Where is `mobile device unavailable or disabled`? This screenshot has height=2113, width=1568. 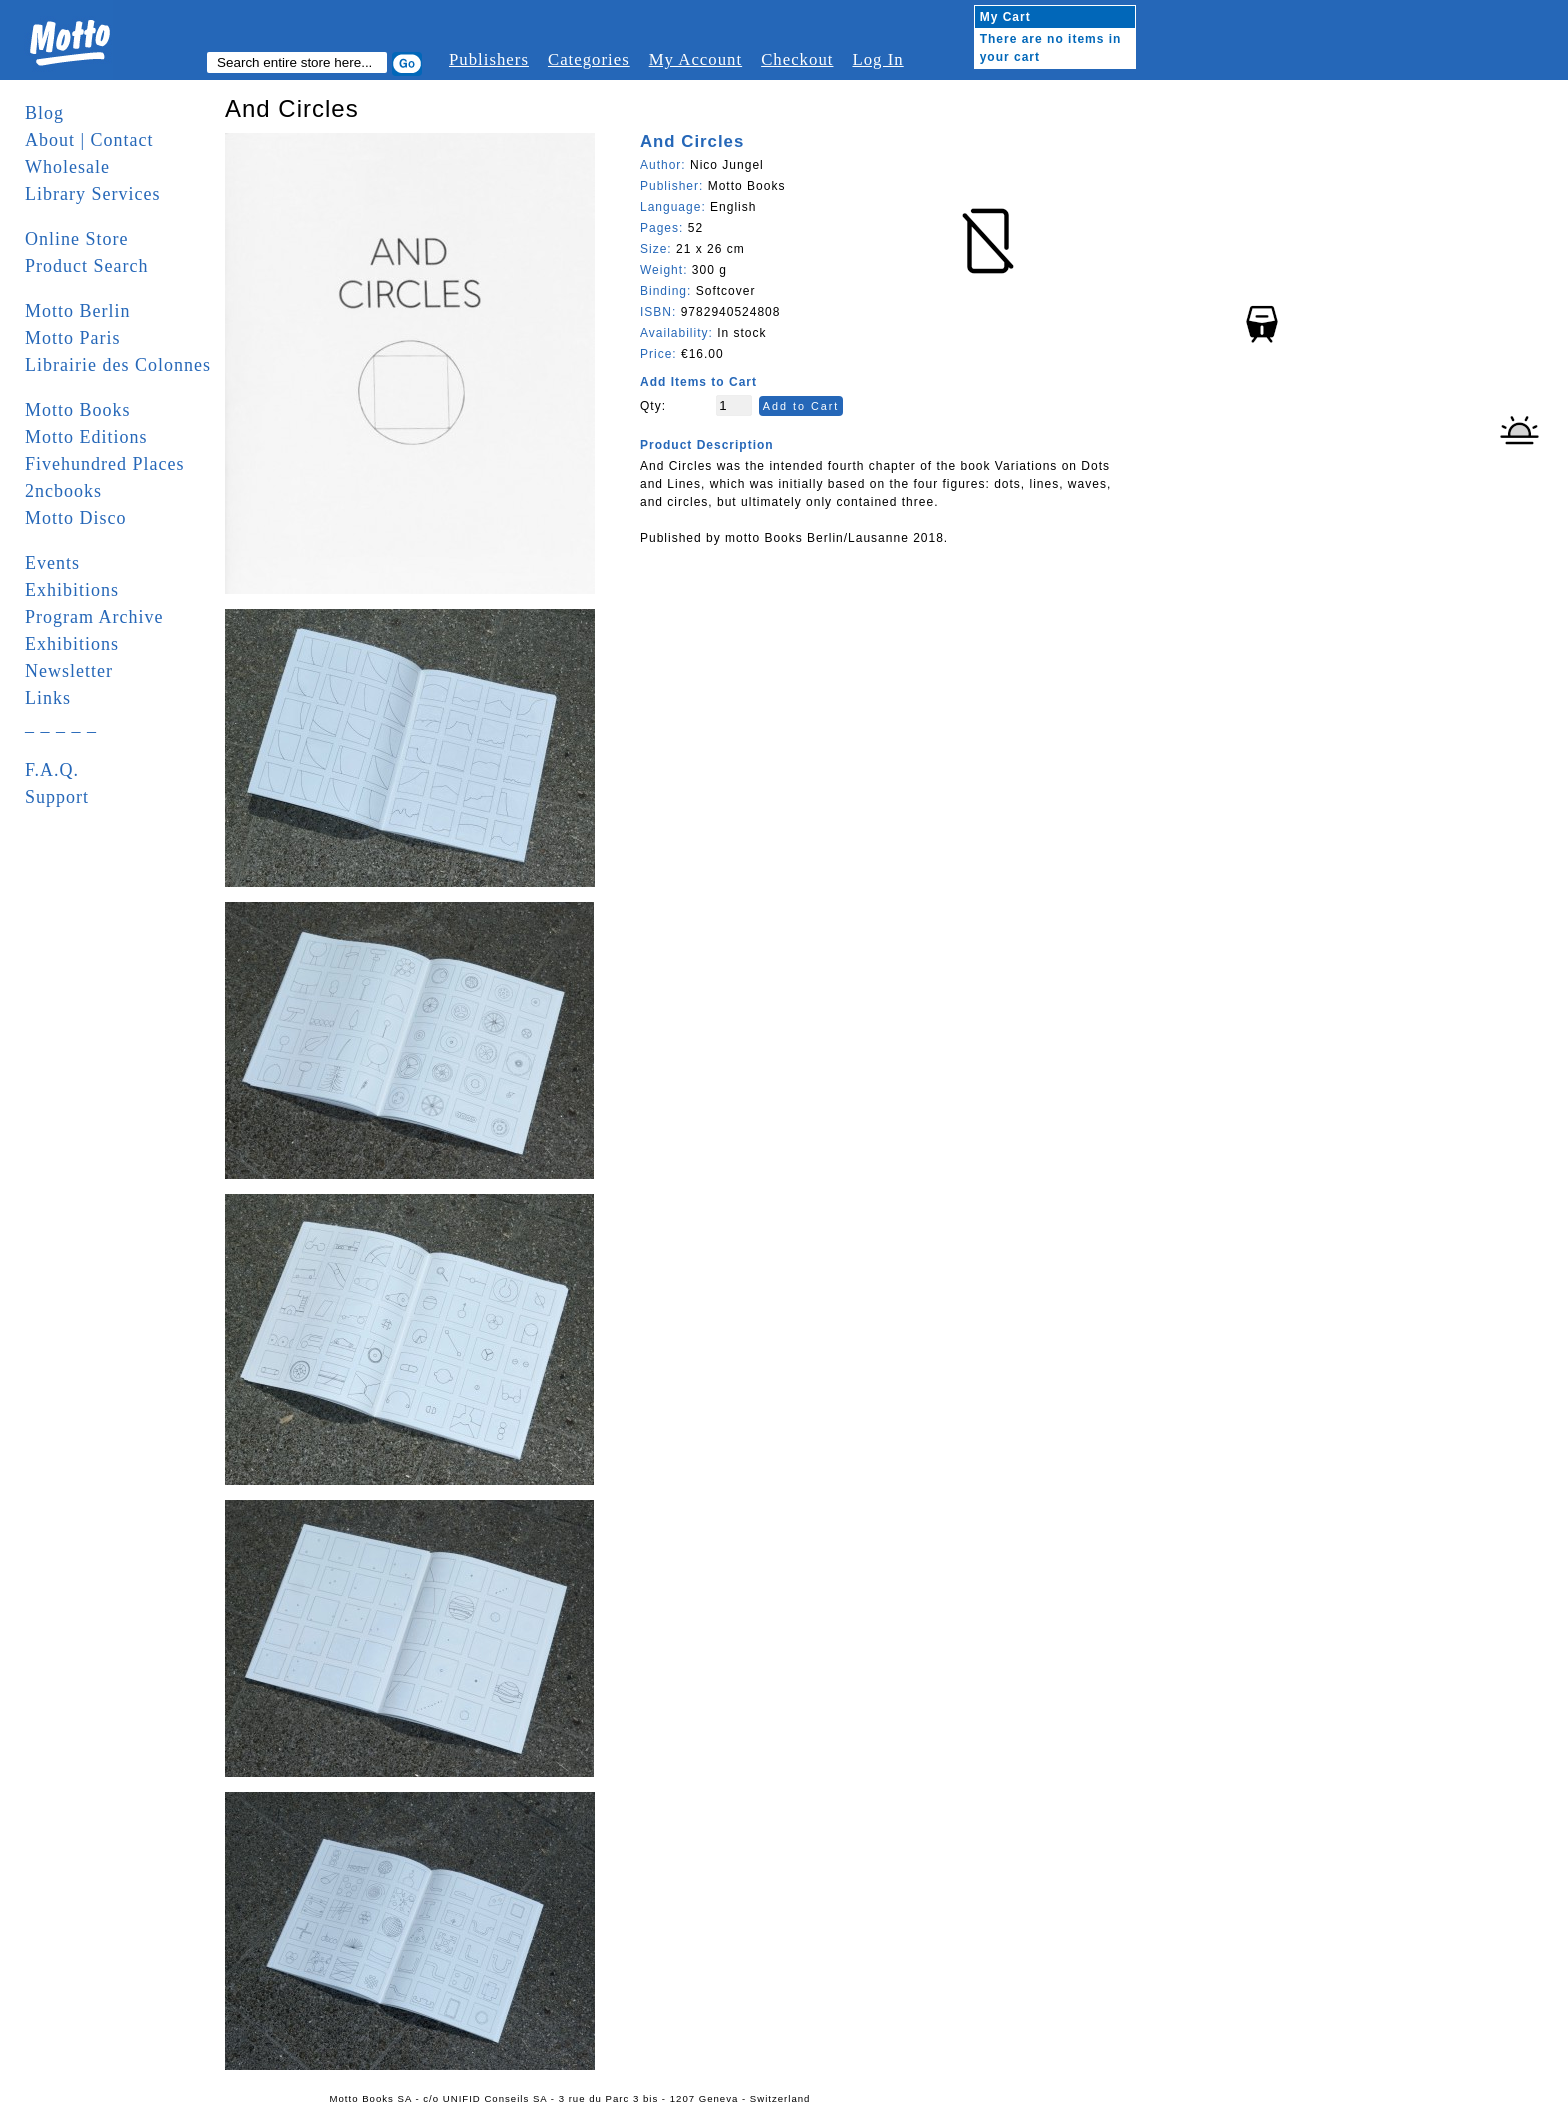
mobile device unavailable or disabled is located at coordinates (988, 241).